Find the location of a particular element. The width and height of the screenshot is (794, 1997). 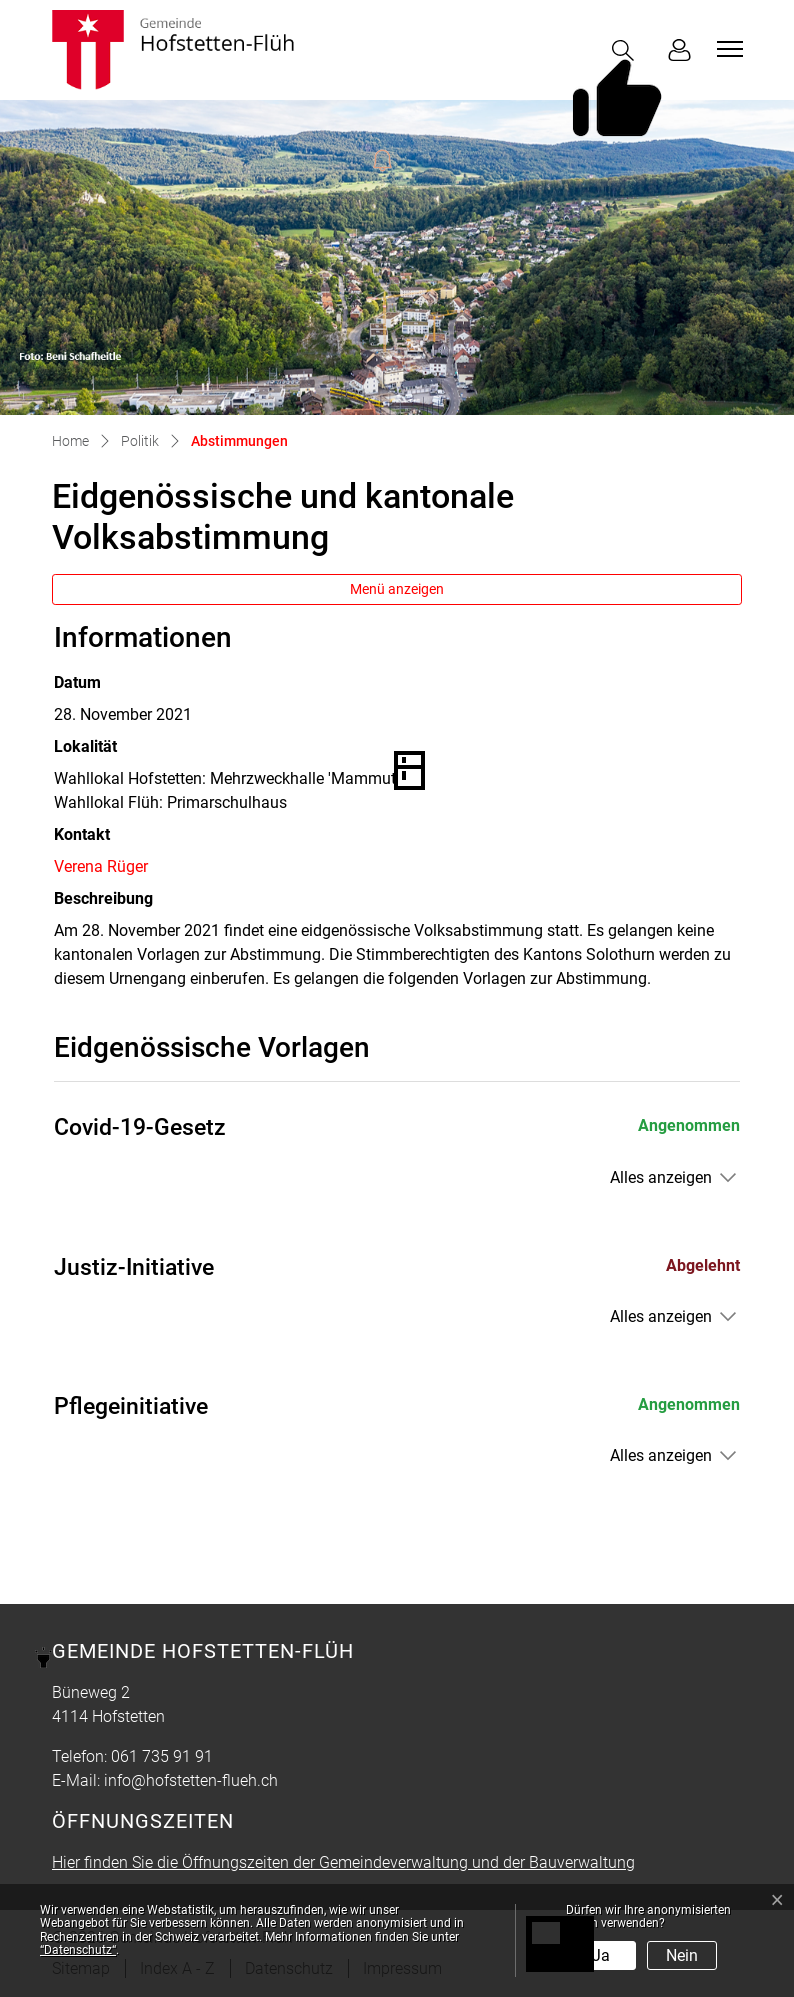

like or upvote content is located at coordinates (616, 100).